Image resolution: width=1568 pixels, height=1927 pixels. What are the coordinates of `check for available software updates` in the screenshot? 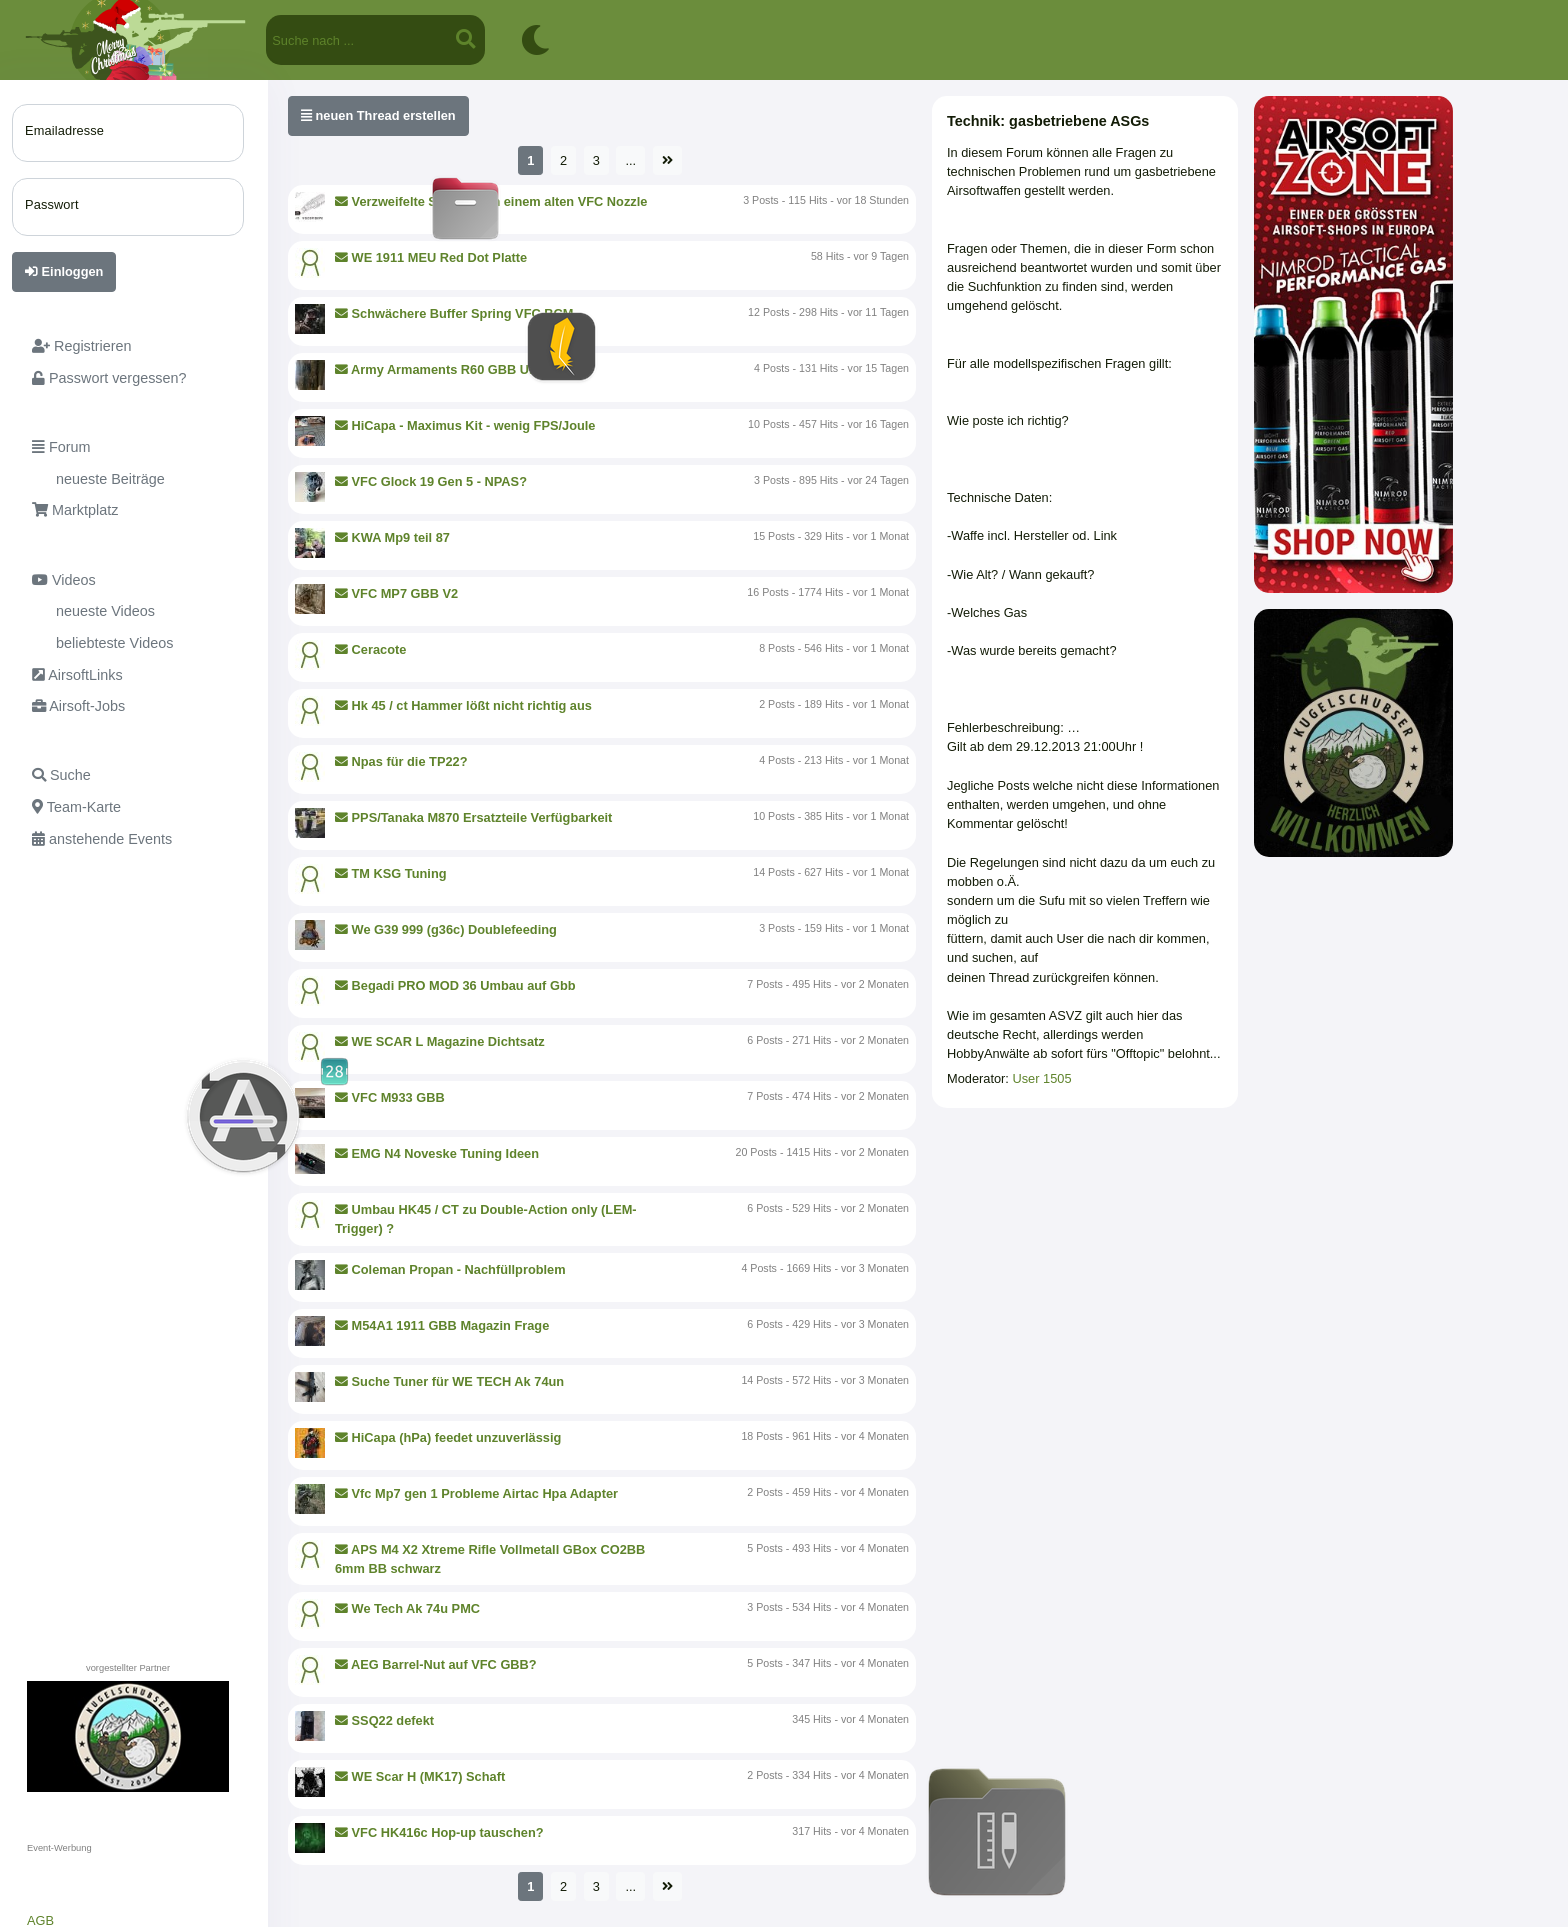 It's located at (243, 1116).